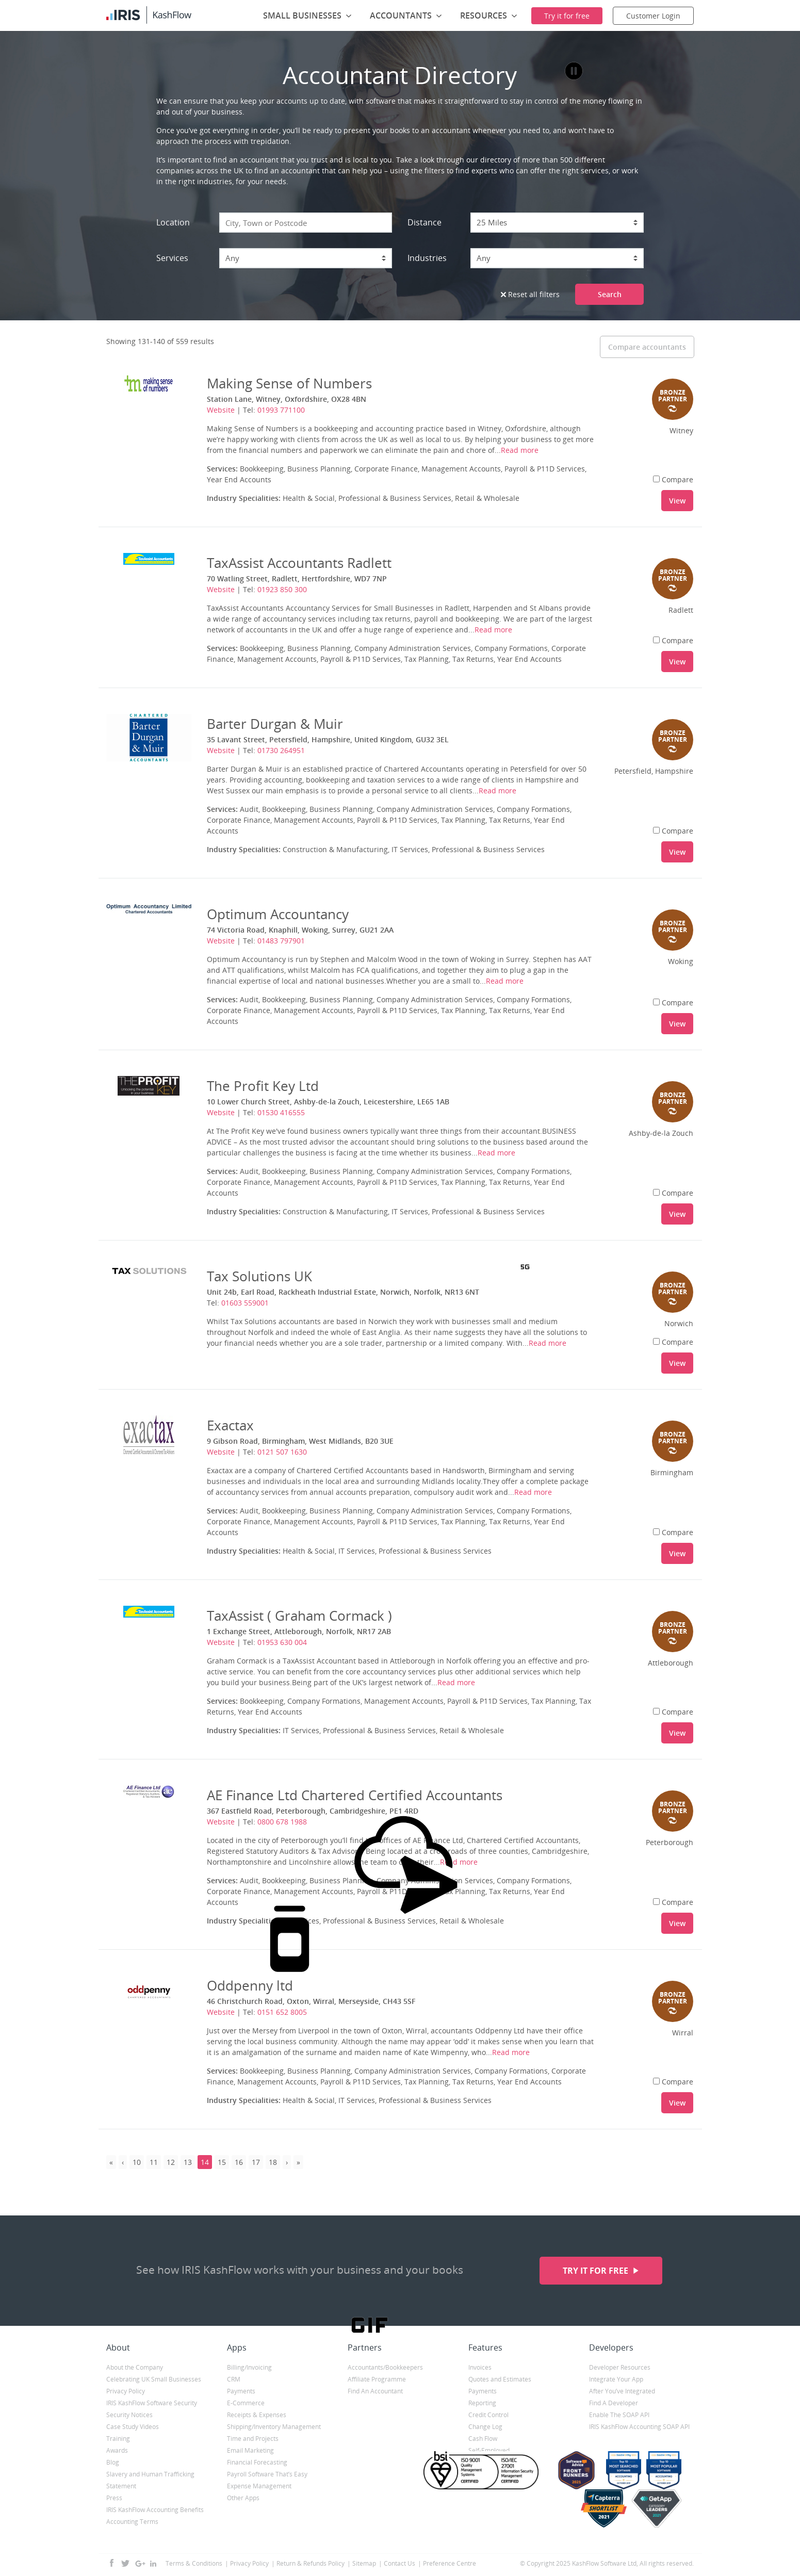 This screenshot has height=2576, width=800. Describe the element at coordinates (369, 2325) in the screenshot. I see `insert a GIF into a message or post` at that location.